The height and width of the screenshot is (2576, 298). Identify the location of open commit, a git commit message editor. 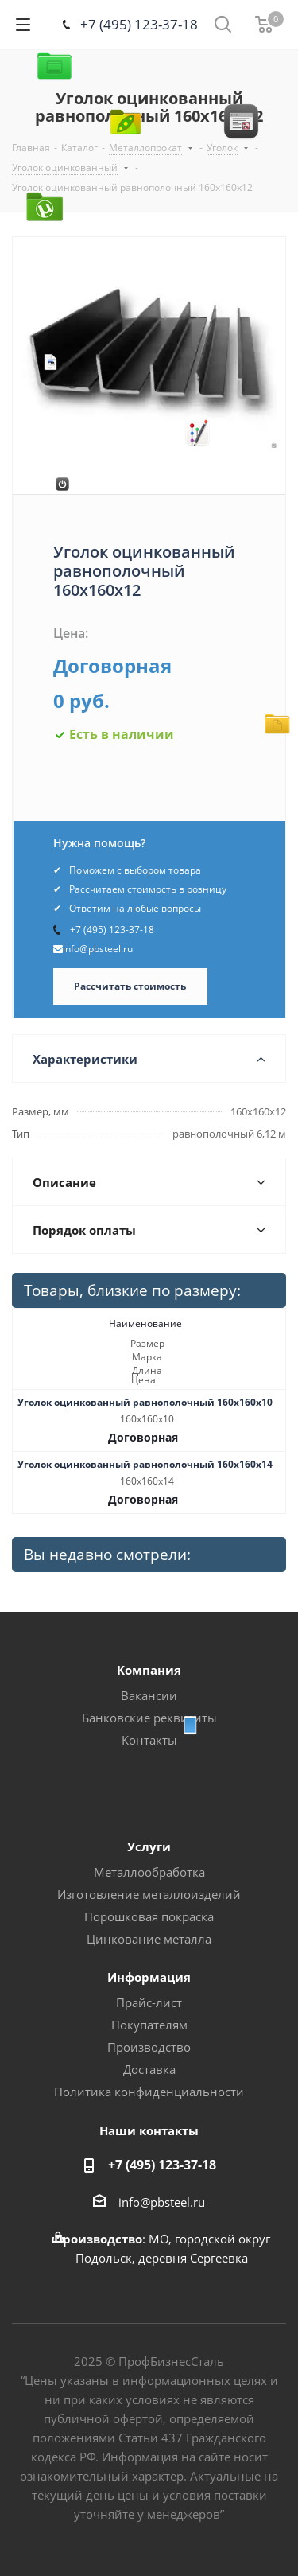
(197, 433).